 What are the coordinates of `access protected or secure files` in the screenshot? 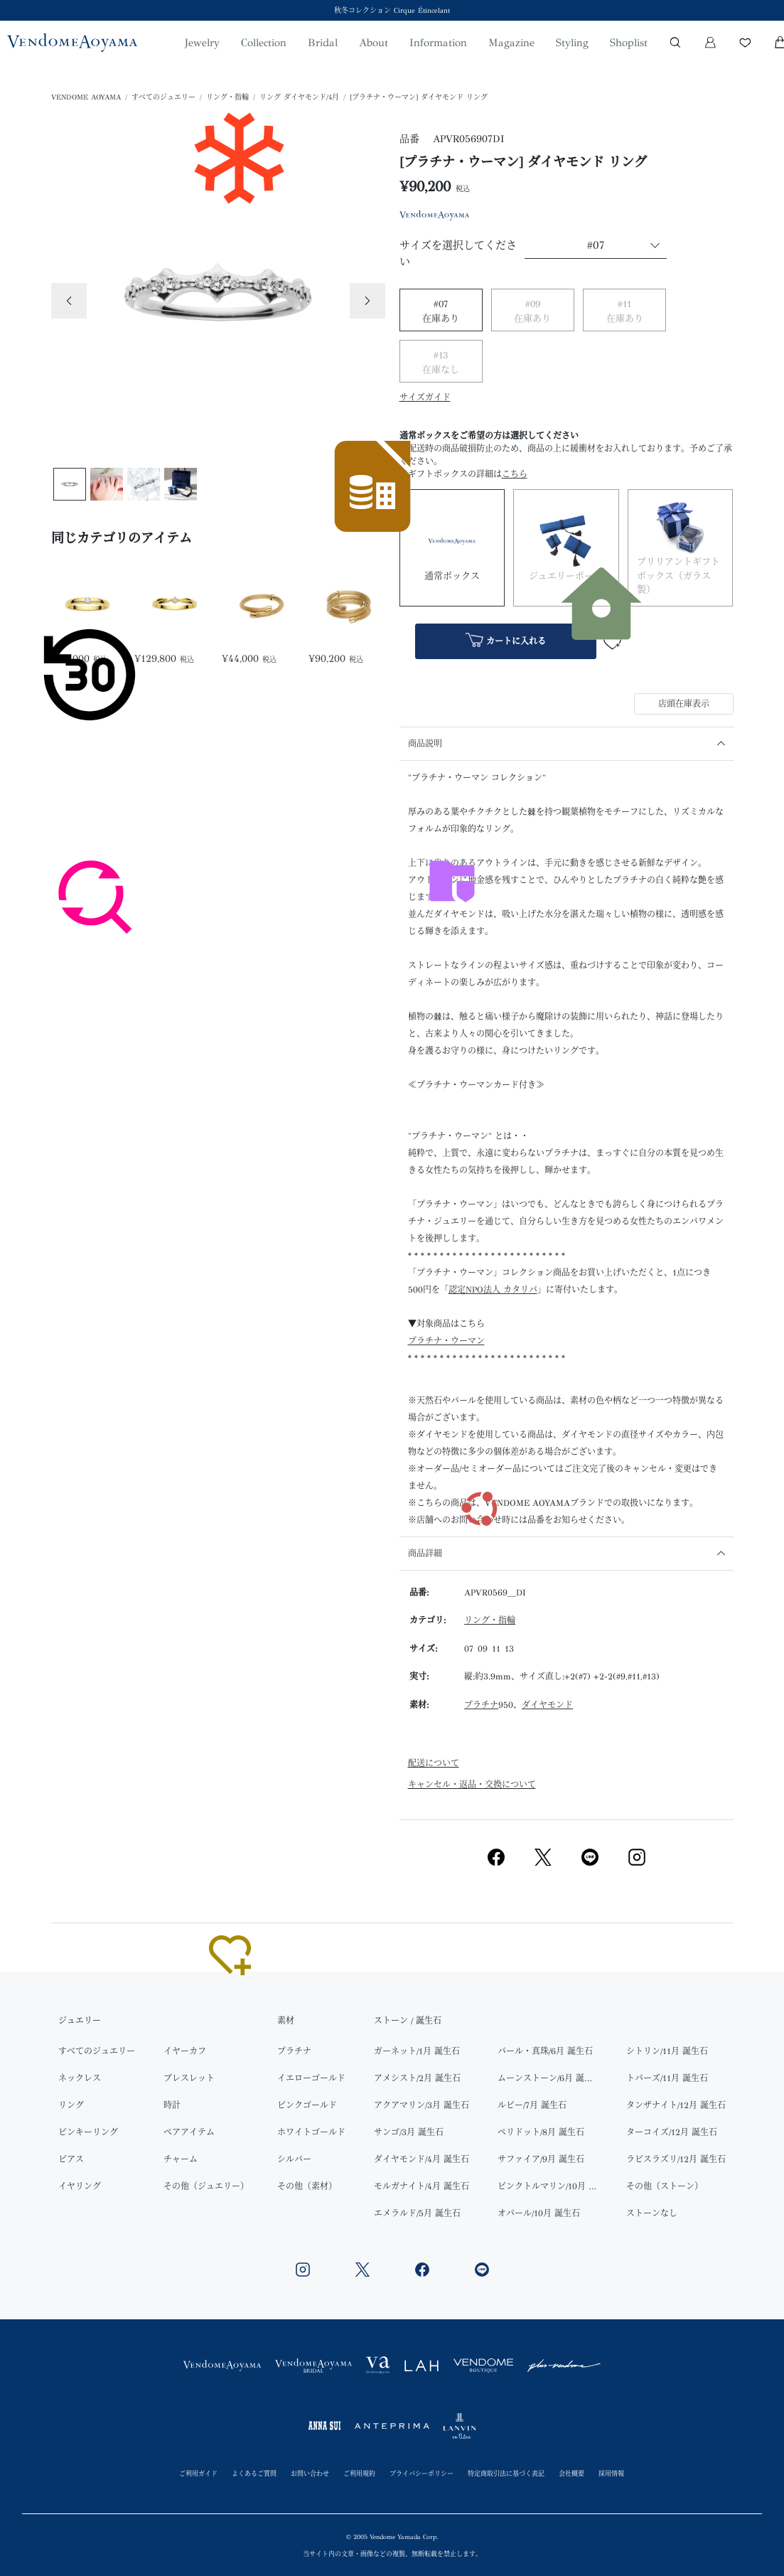 It's located at (452, 881).